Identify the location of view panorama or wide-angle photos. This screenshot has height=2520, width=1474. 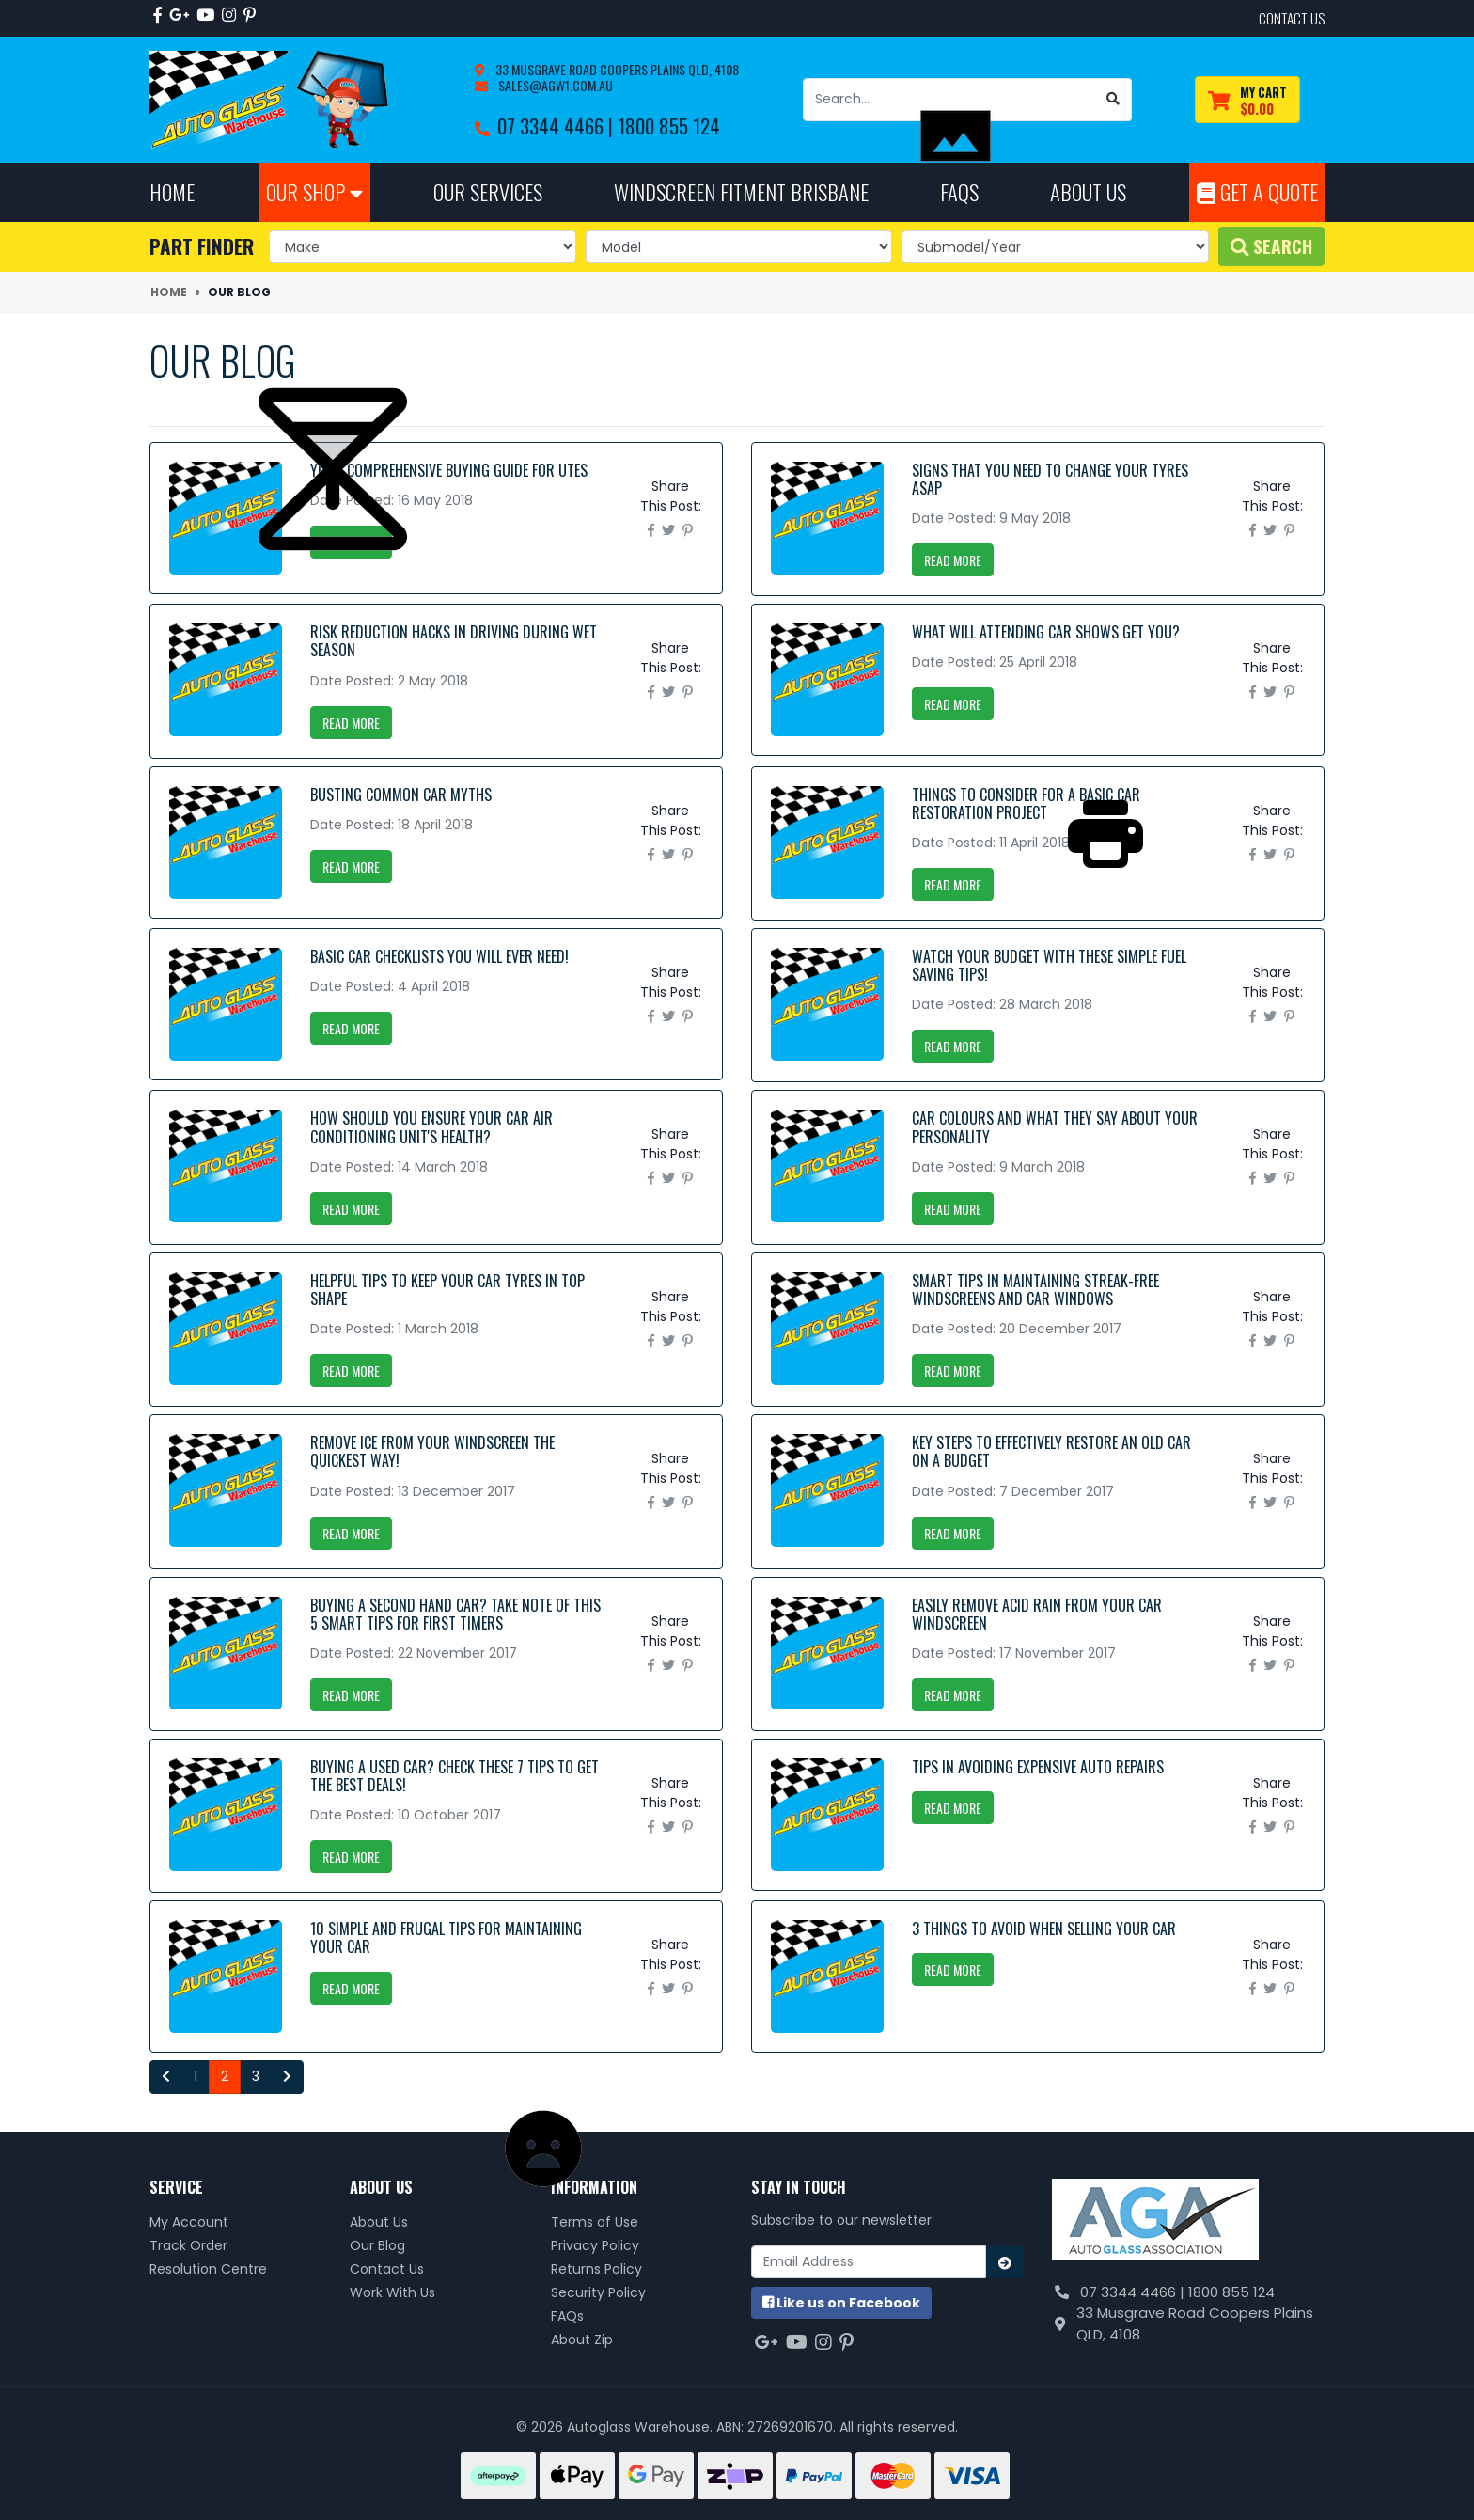
(955, 135).